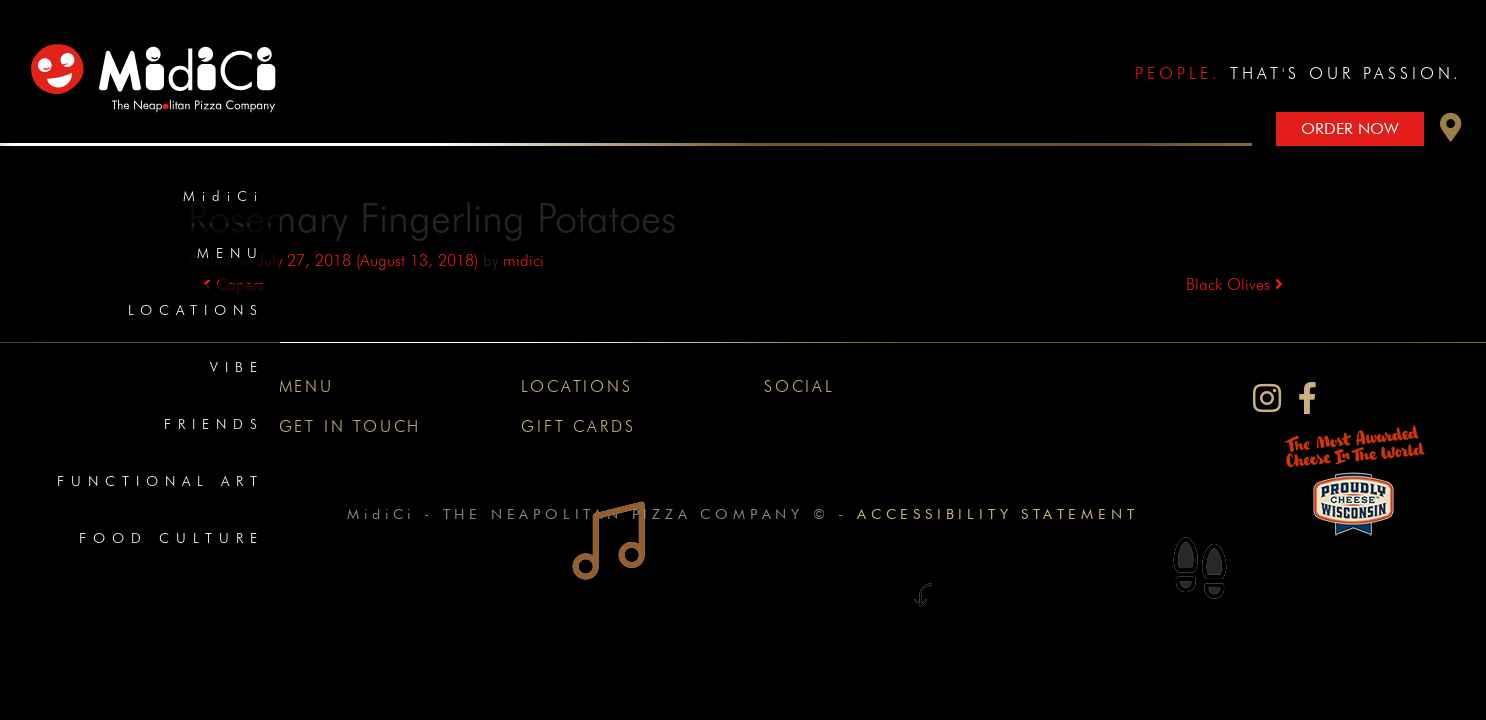 This screenshot has height=720, width=1486. Describe the element at coordinates (1200, 568) in the screenshot. I see `track your steps or walking activity` at that location.